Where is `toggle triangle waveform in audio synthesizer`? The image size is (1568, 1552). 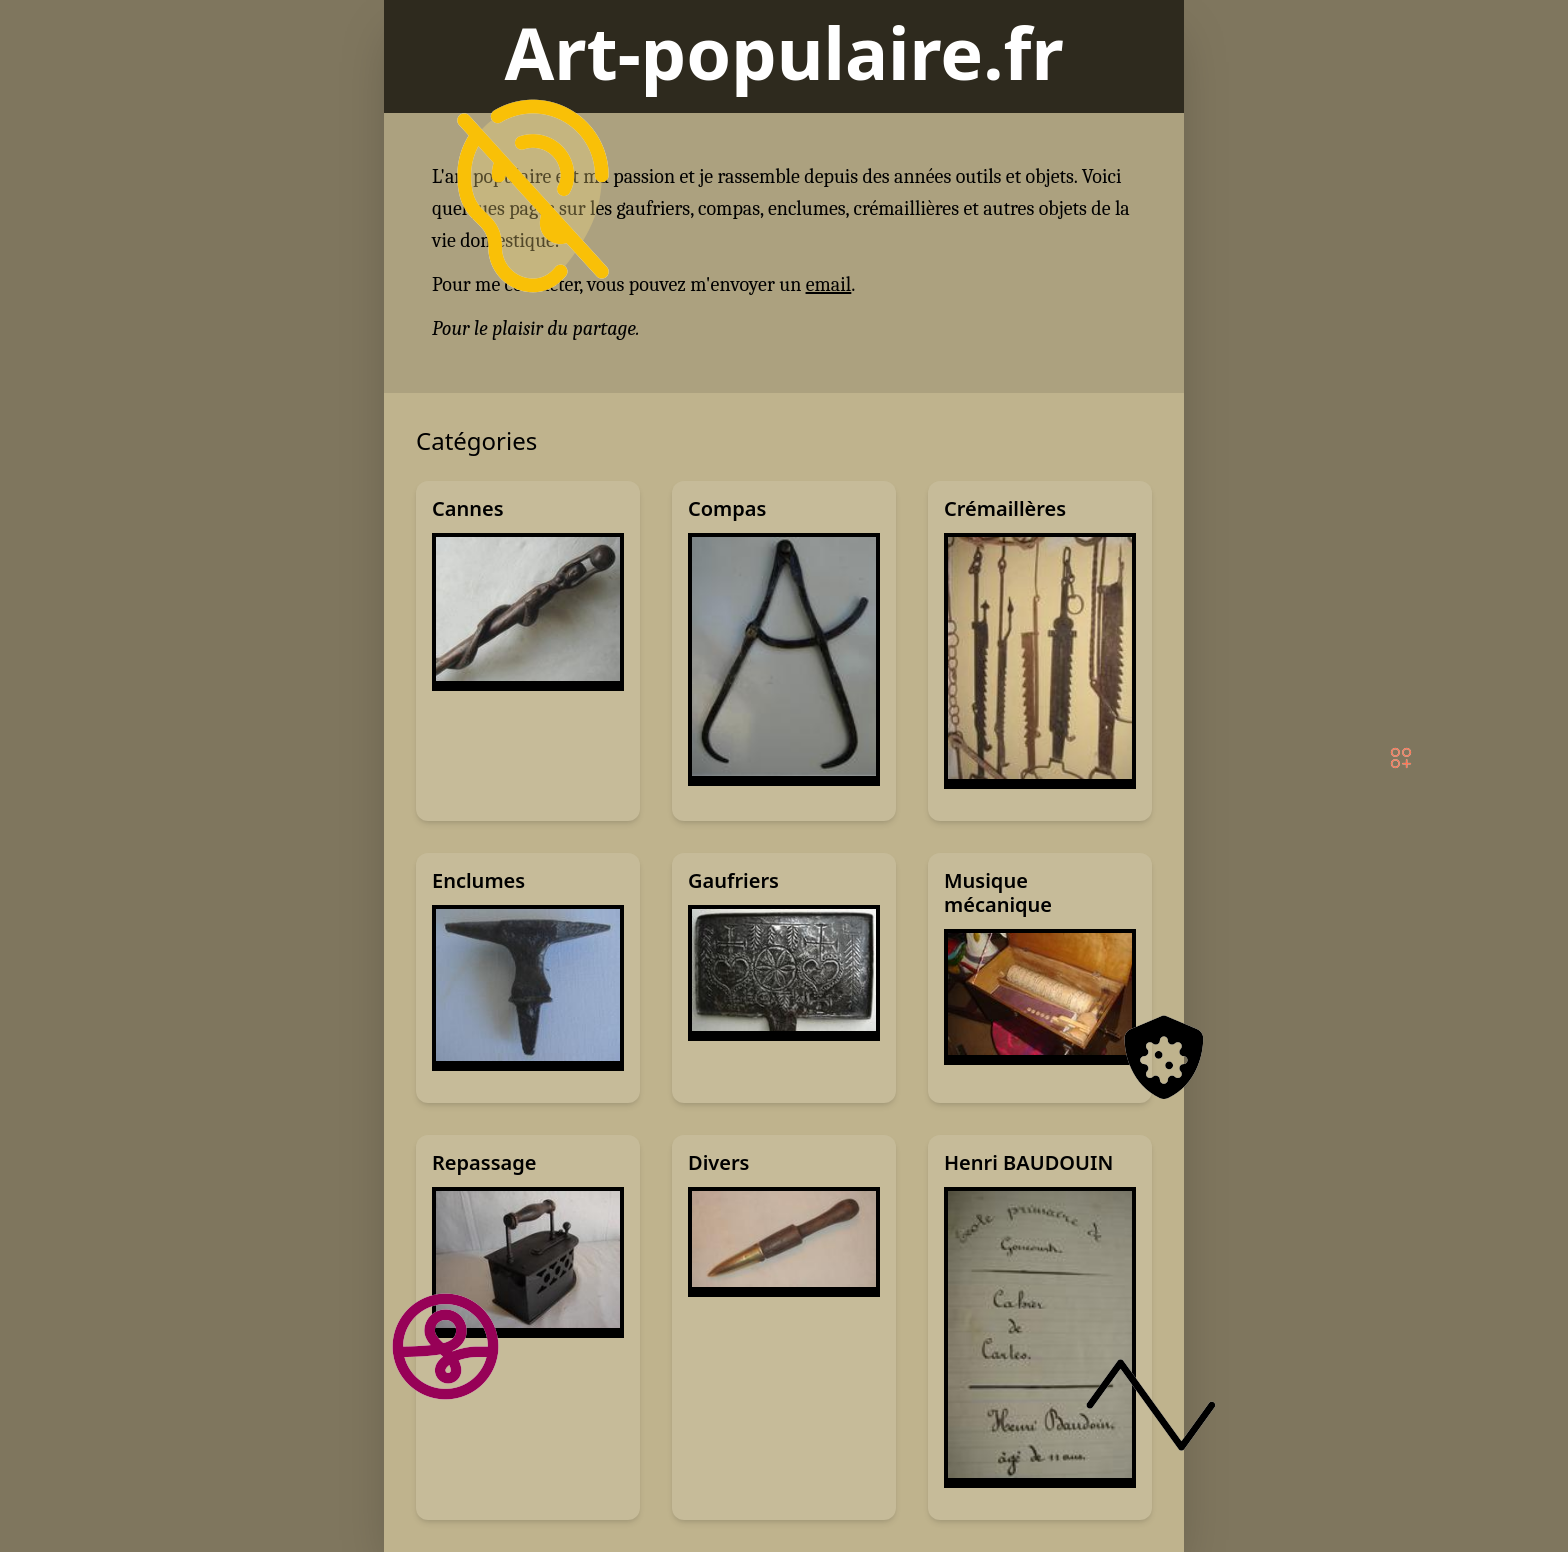 toggle triangle waveform in audio synthesizer is located at coordinates (1151, 1405).